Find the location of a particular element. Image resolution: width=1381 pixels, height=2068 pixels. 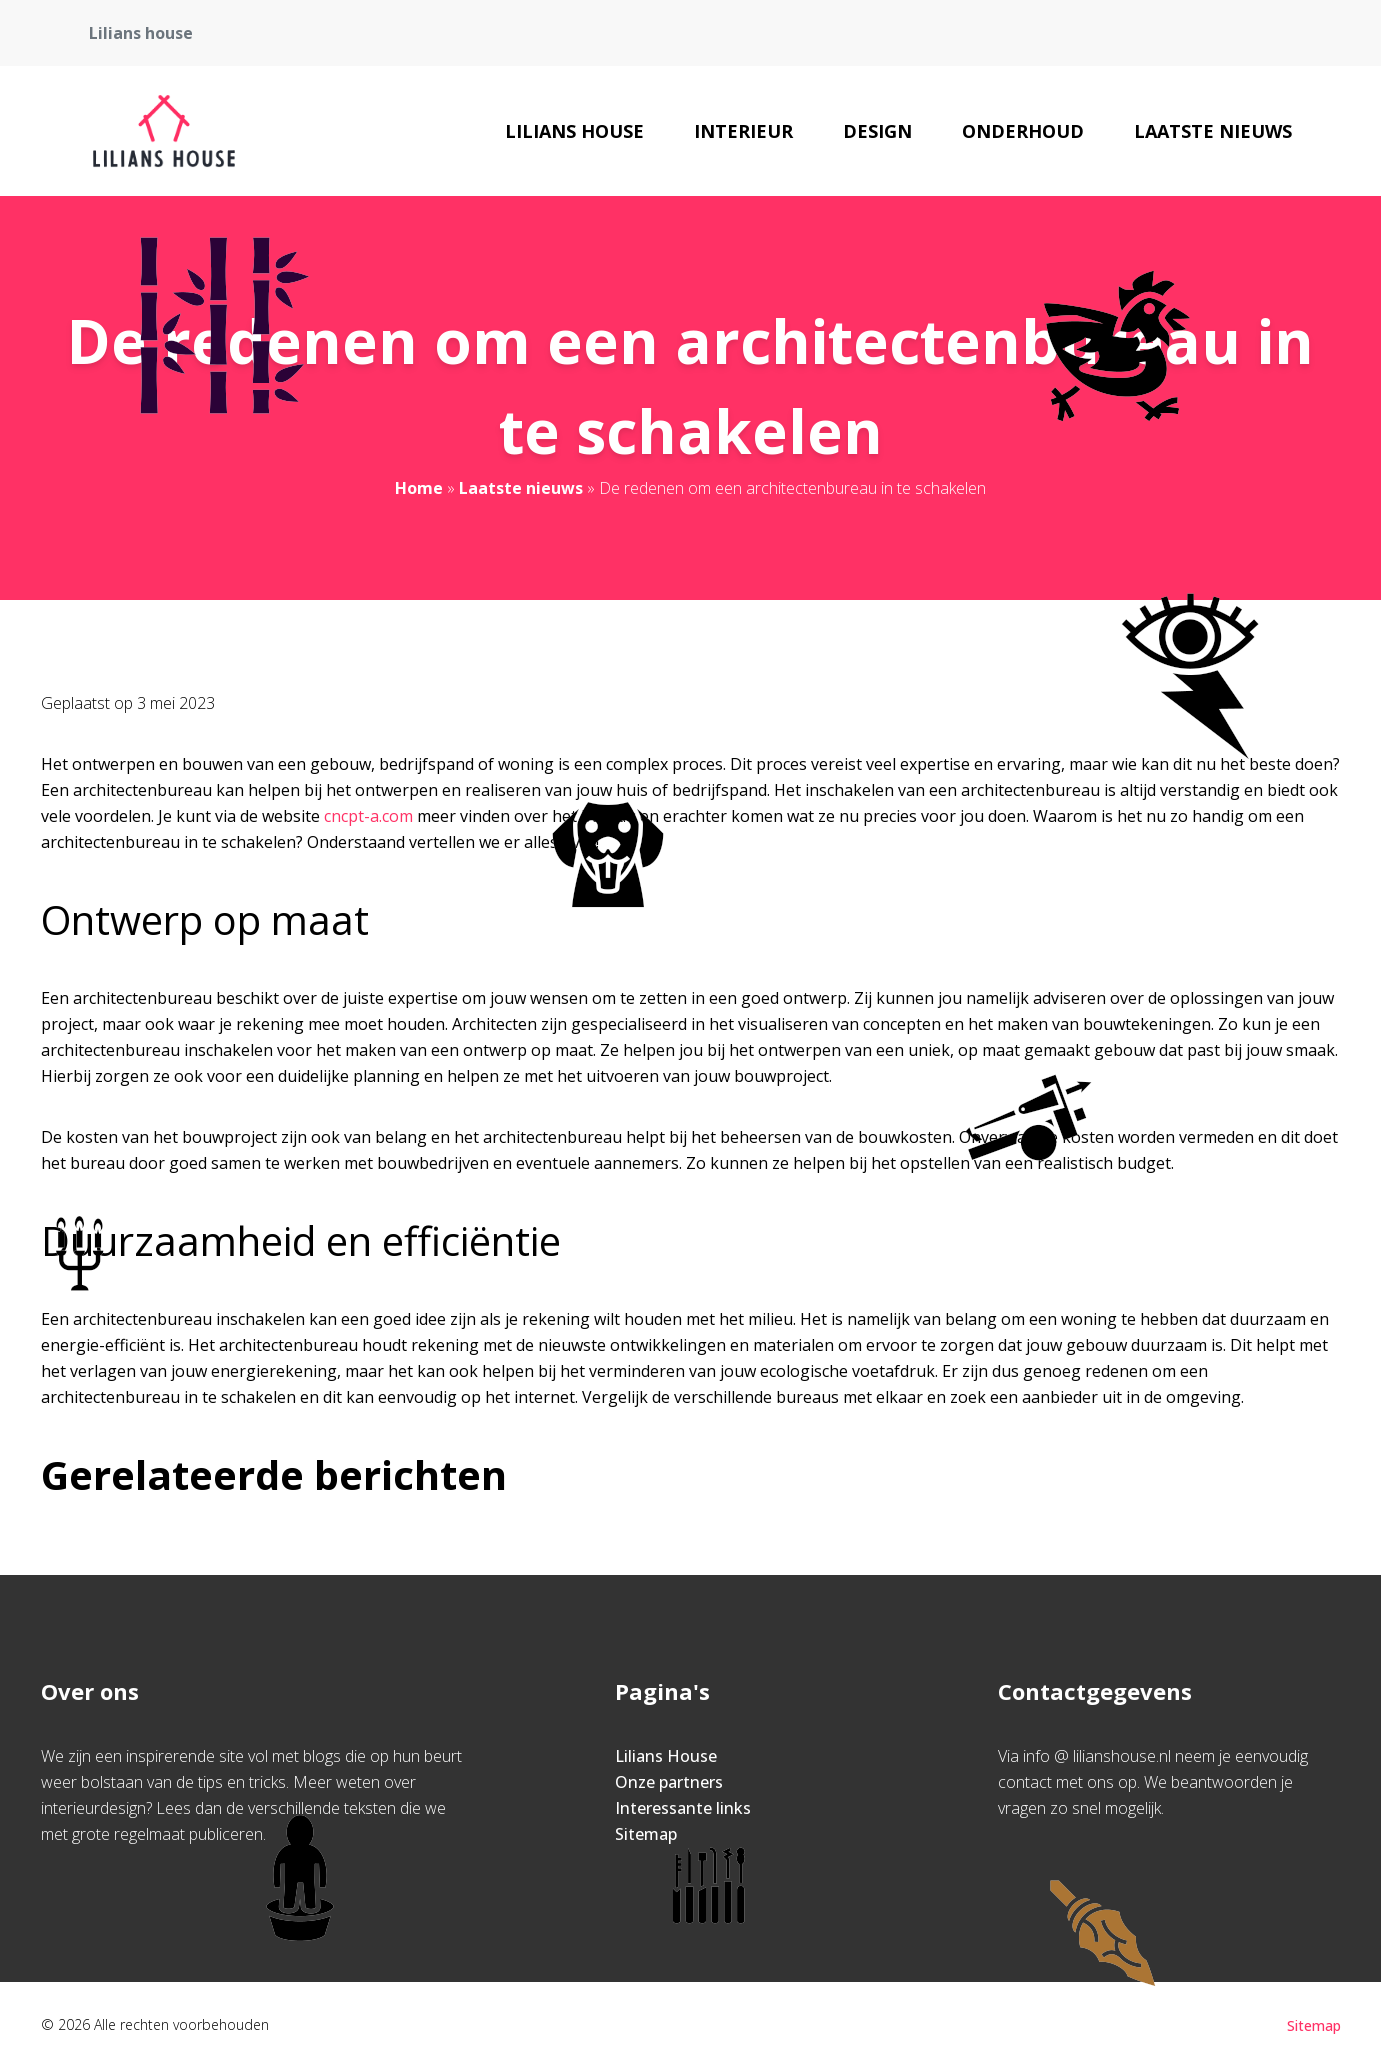

select chicken in a farming or cooking game is located at coordinates (1117, 346).